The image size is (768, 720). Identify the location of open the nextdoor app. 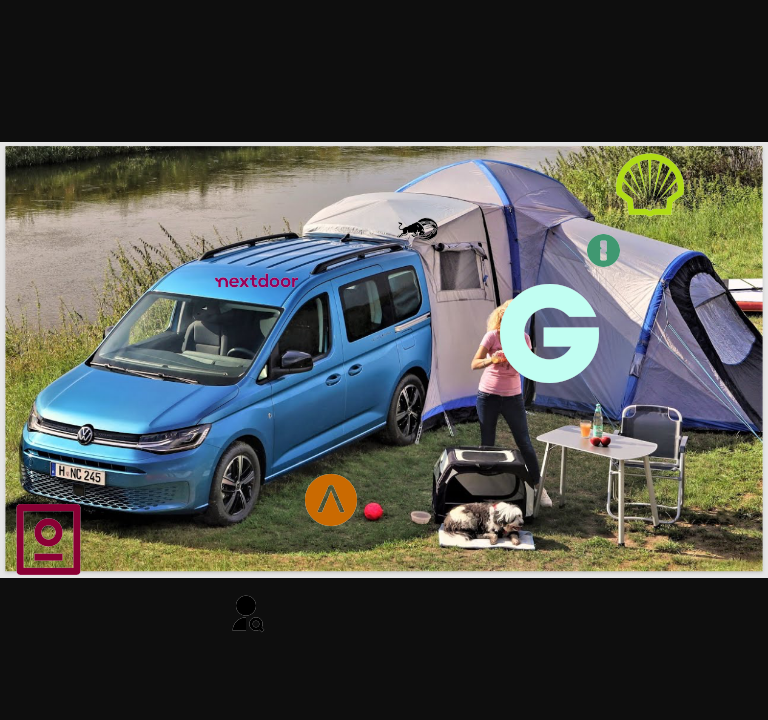
(256, 280).